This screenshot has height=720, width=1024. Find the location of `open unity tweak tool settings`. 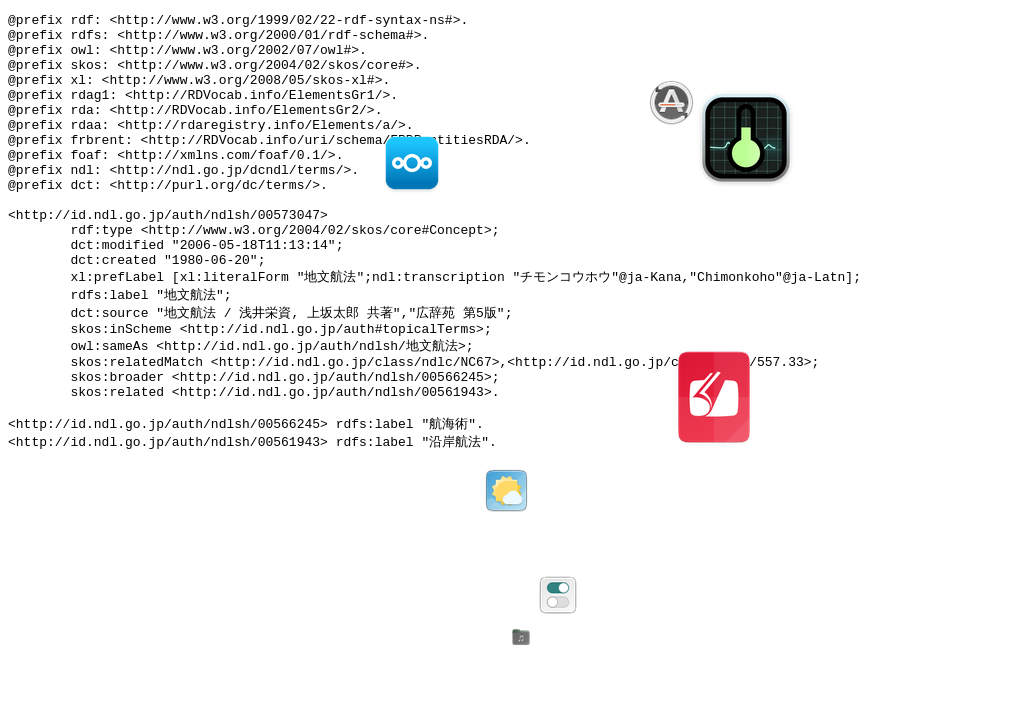

open unity tweak tool settings is located at coordinates (558, 595).